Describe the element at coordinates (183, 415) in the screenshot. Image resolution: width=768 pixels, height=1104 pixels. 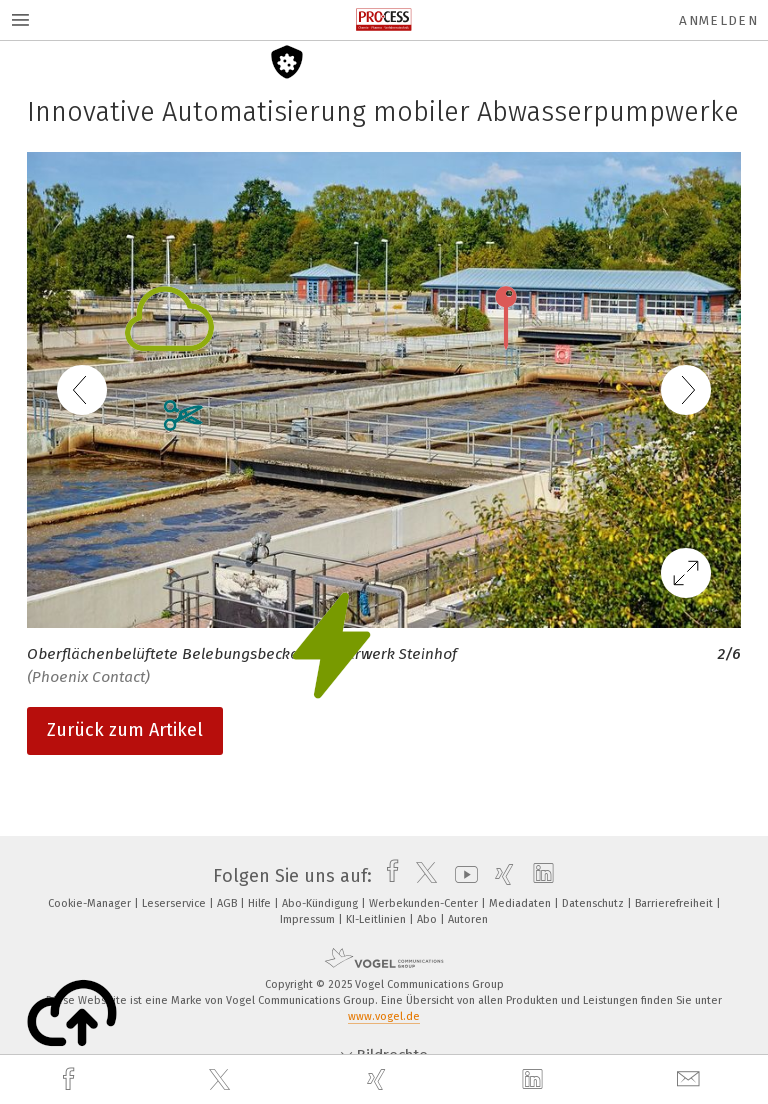
I see `cut selected text or content` at that location.